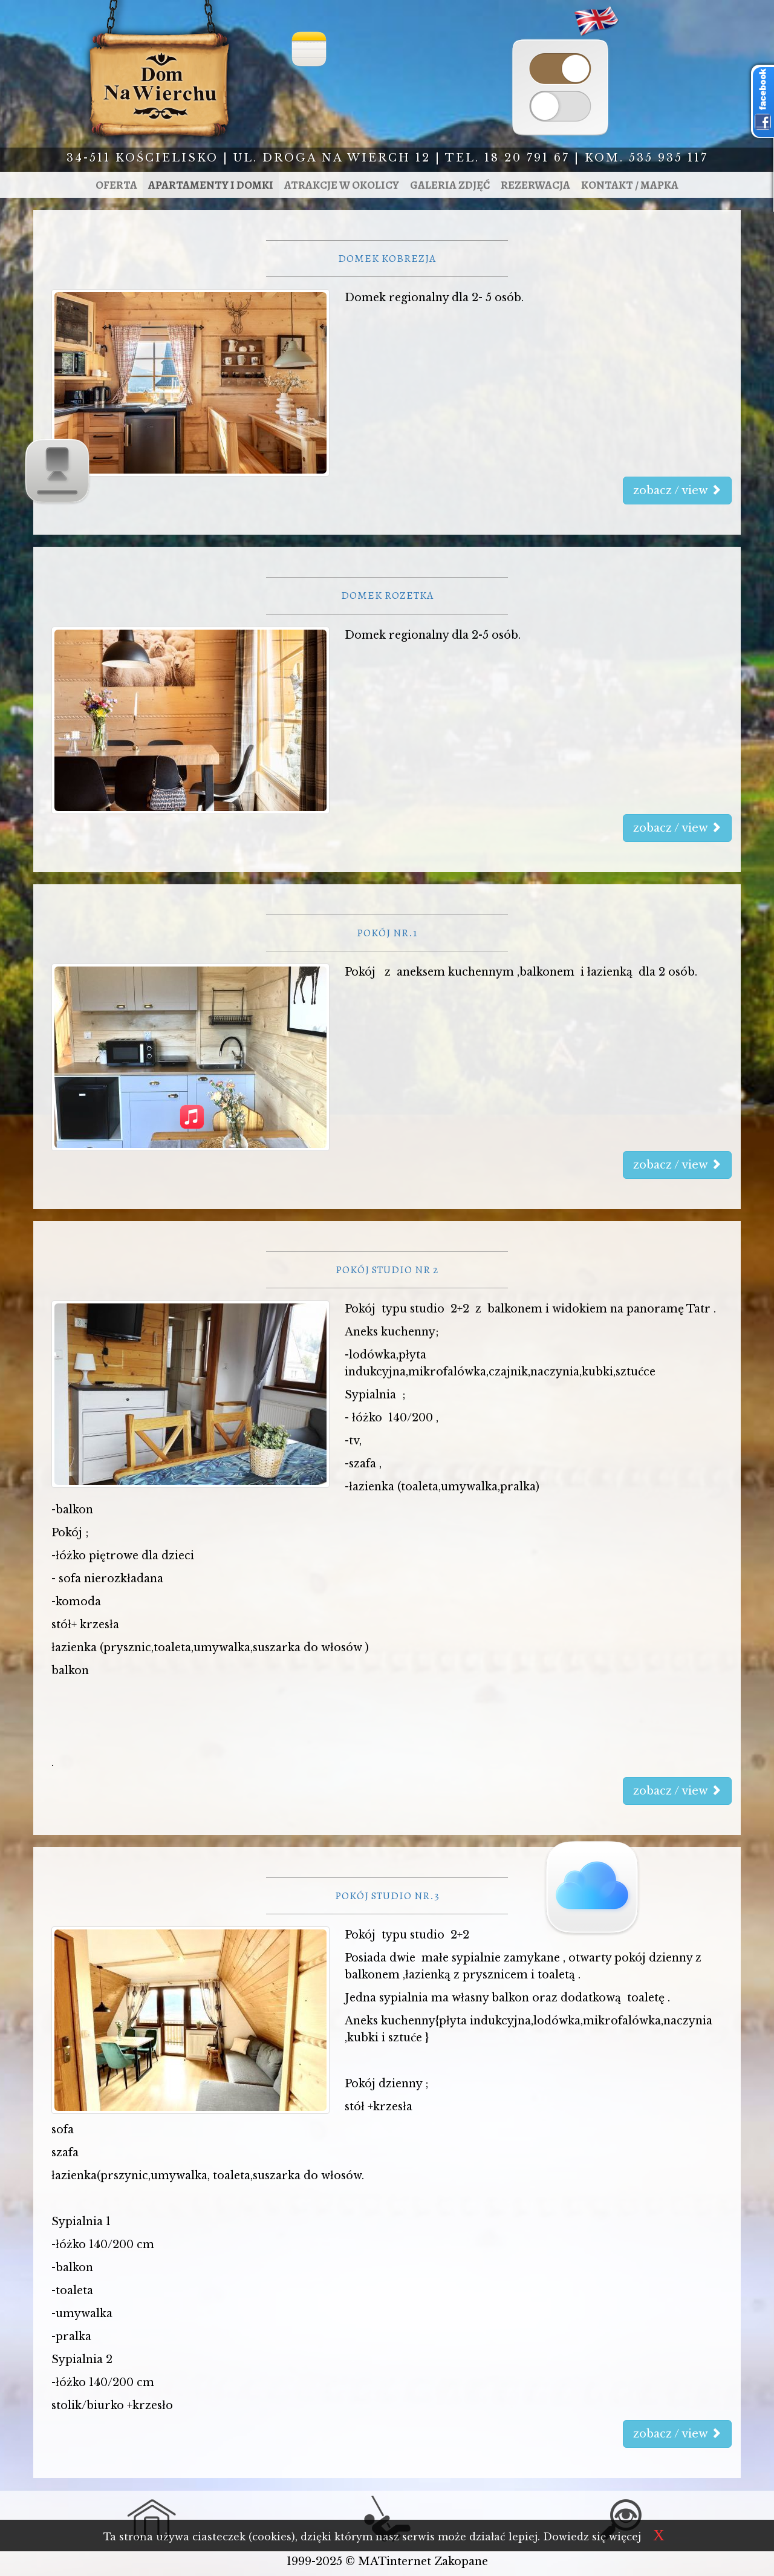  Describe the element at coordinates (57, 471) in the screenshot. I see `open desk view app to show your desk surface via overhead camera` at that location.